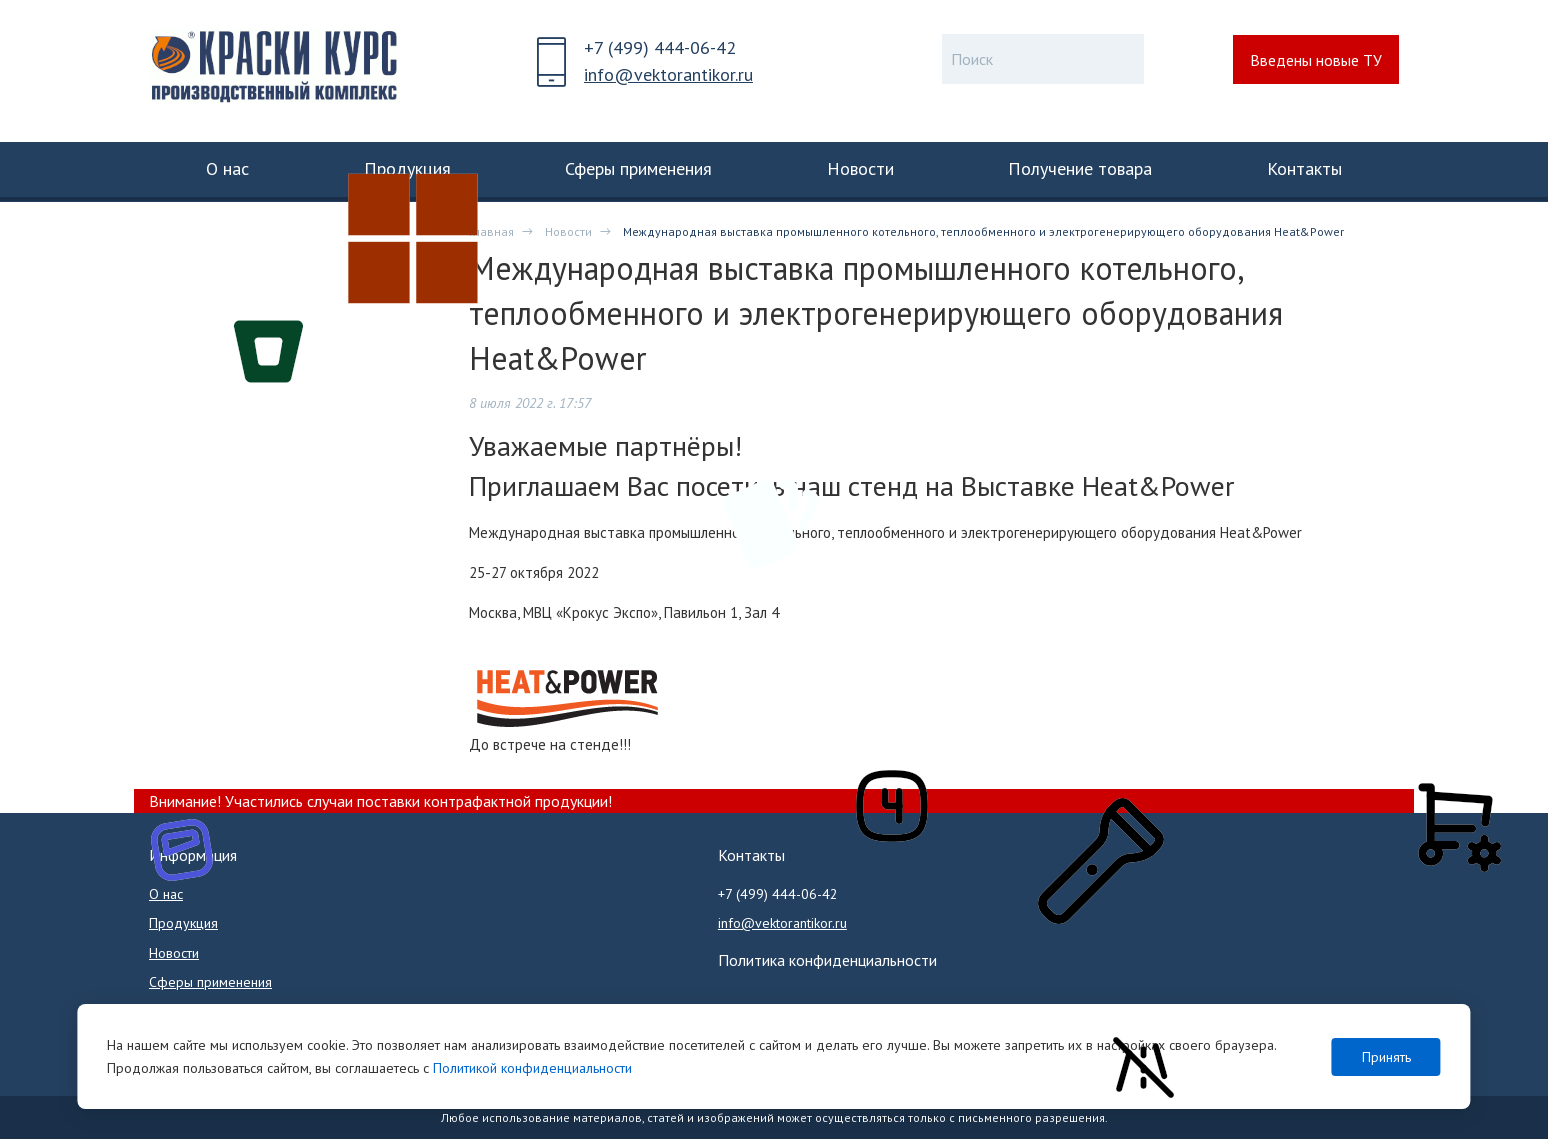 The image size is (1548, 1139). What do you see at coordinates (1143, 1067) in the screenshot?
I see `road or route unavailable` at bounding box center [1143, 1067].